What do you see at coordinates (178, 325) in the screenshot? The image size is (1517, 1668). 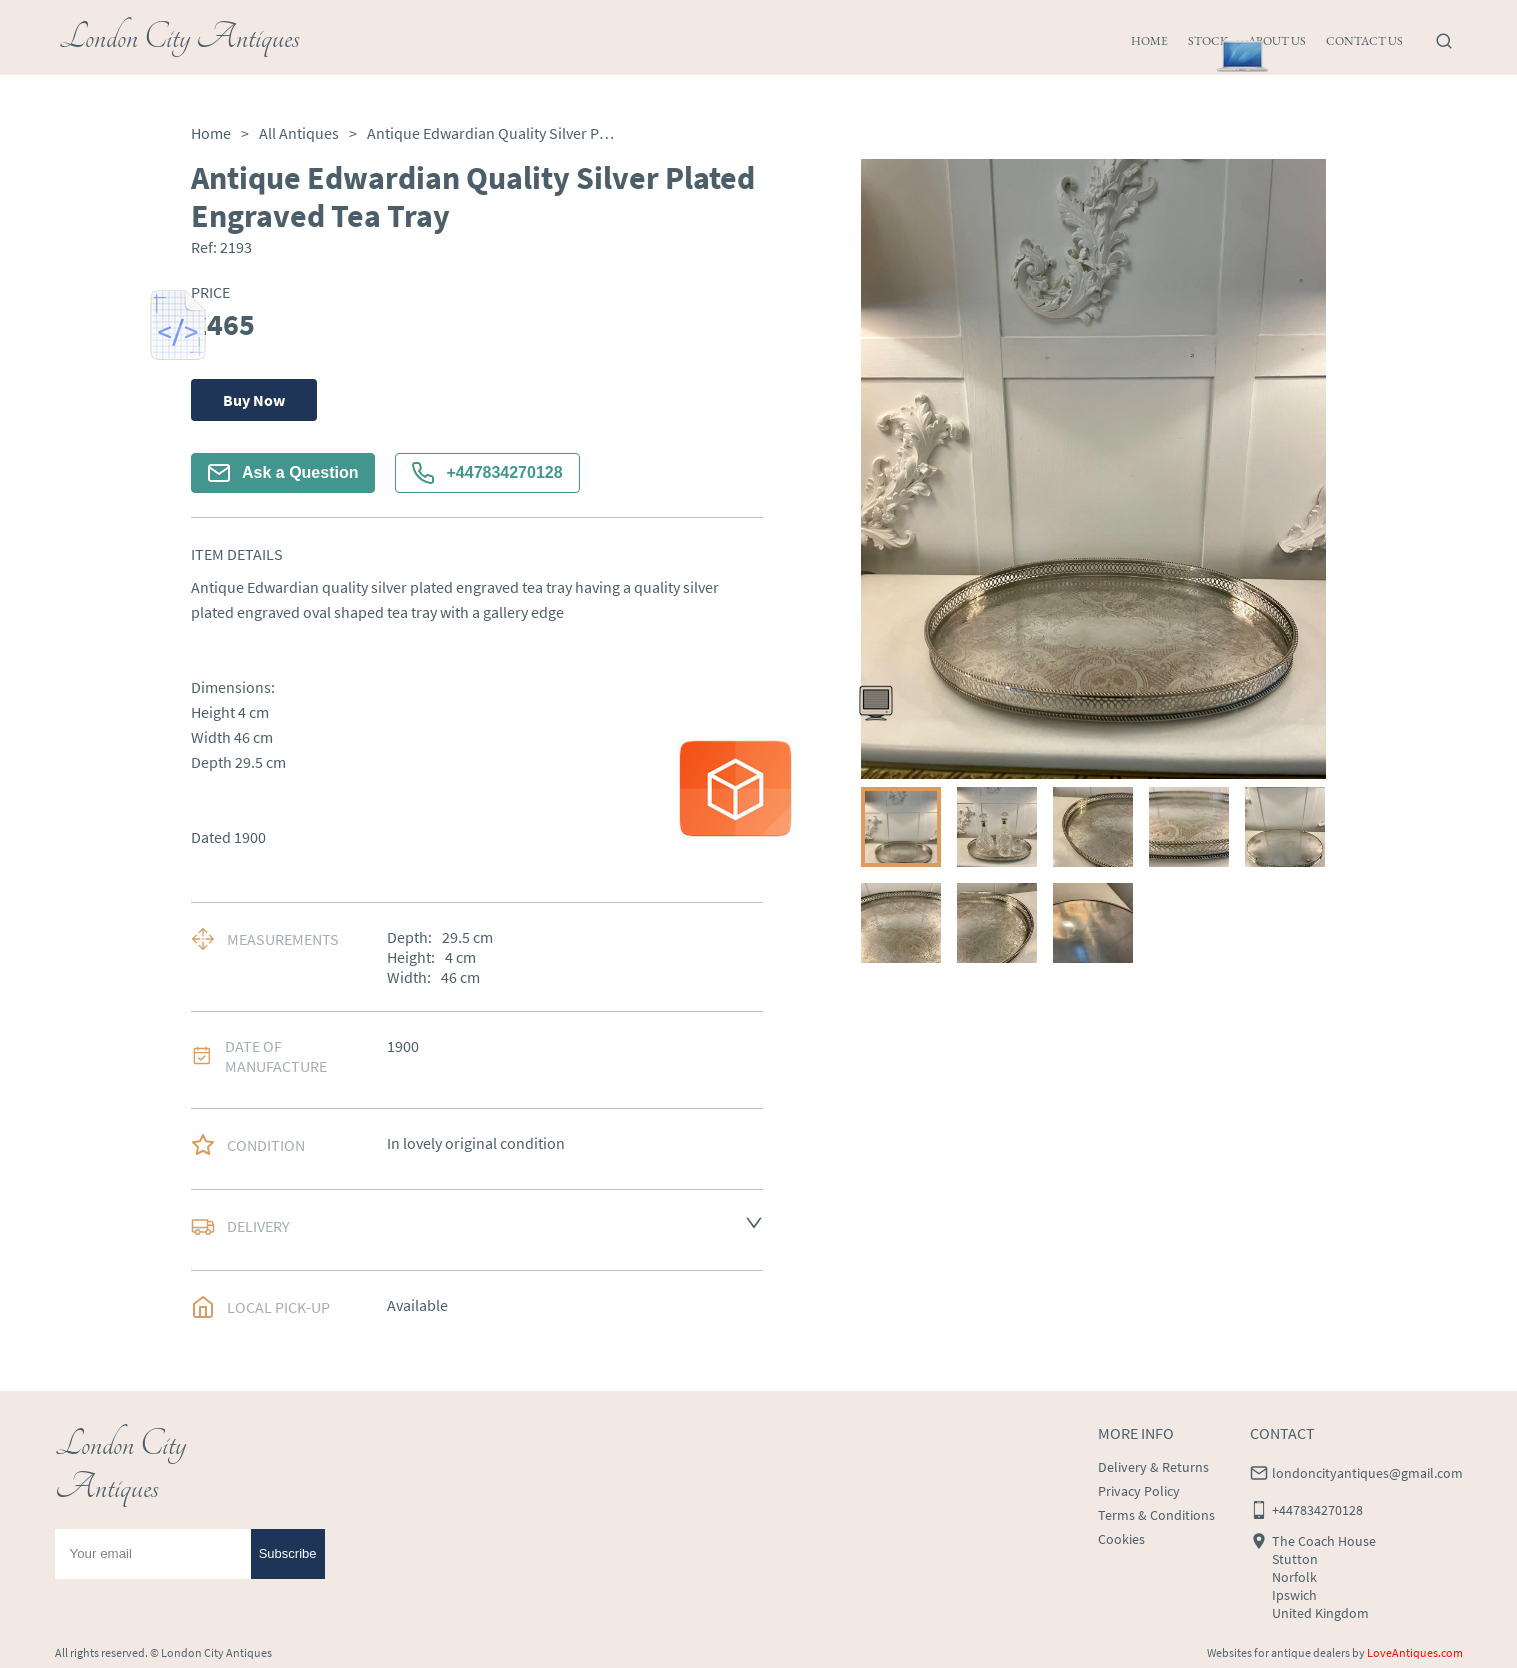 I see `twig template file icon` at bounding box center [178, 325].